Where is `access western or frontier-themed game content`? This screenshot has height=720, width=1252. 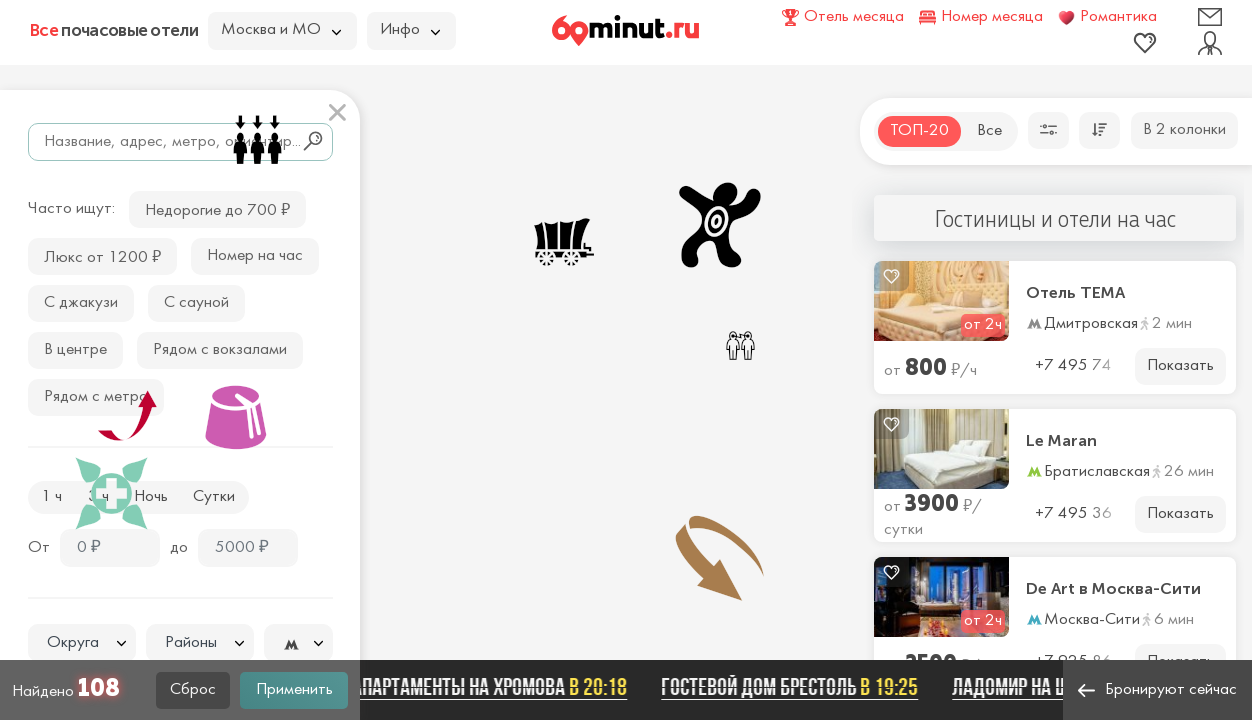 access western or frontier-themed game content is located at coordinates (564, 236).